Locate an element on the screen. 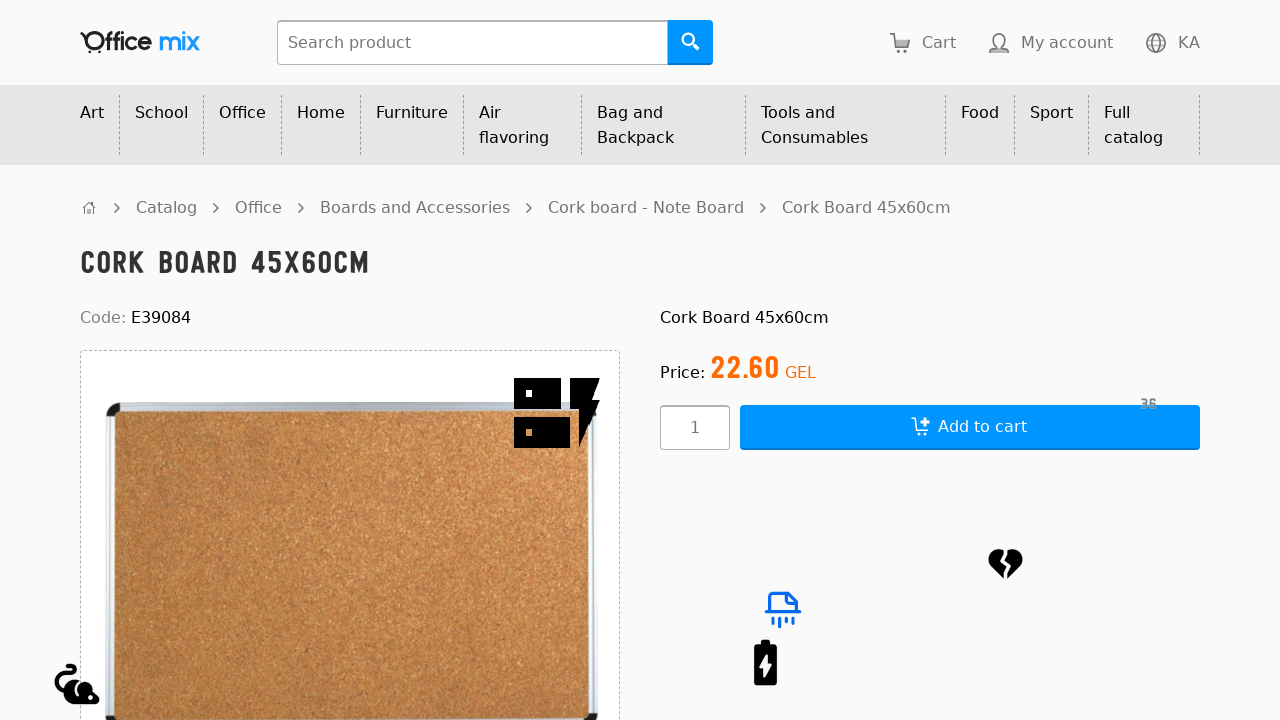 The image size is (1280, 720). permanently delete a document is located at coordinates (783, 610).